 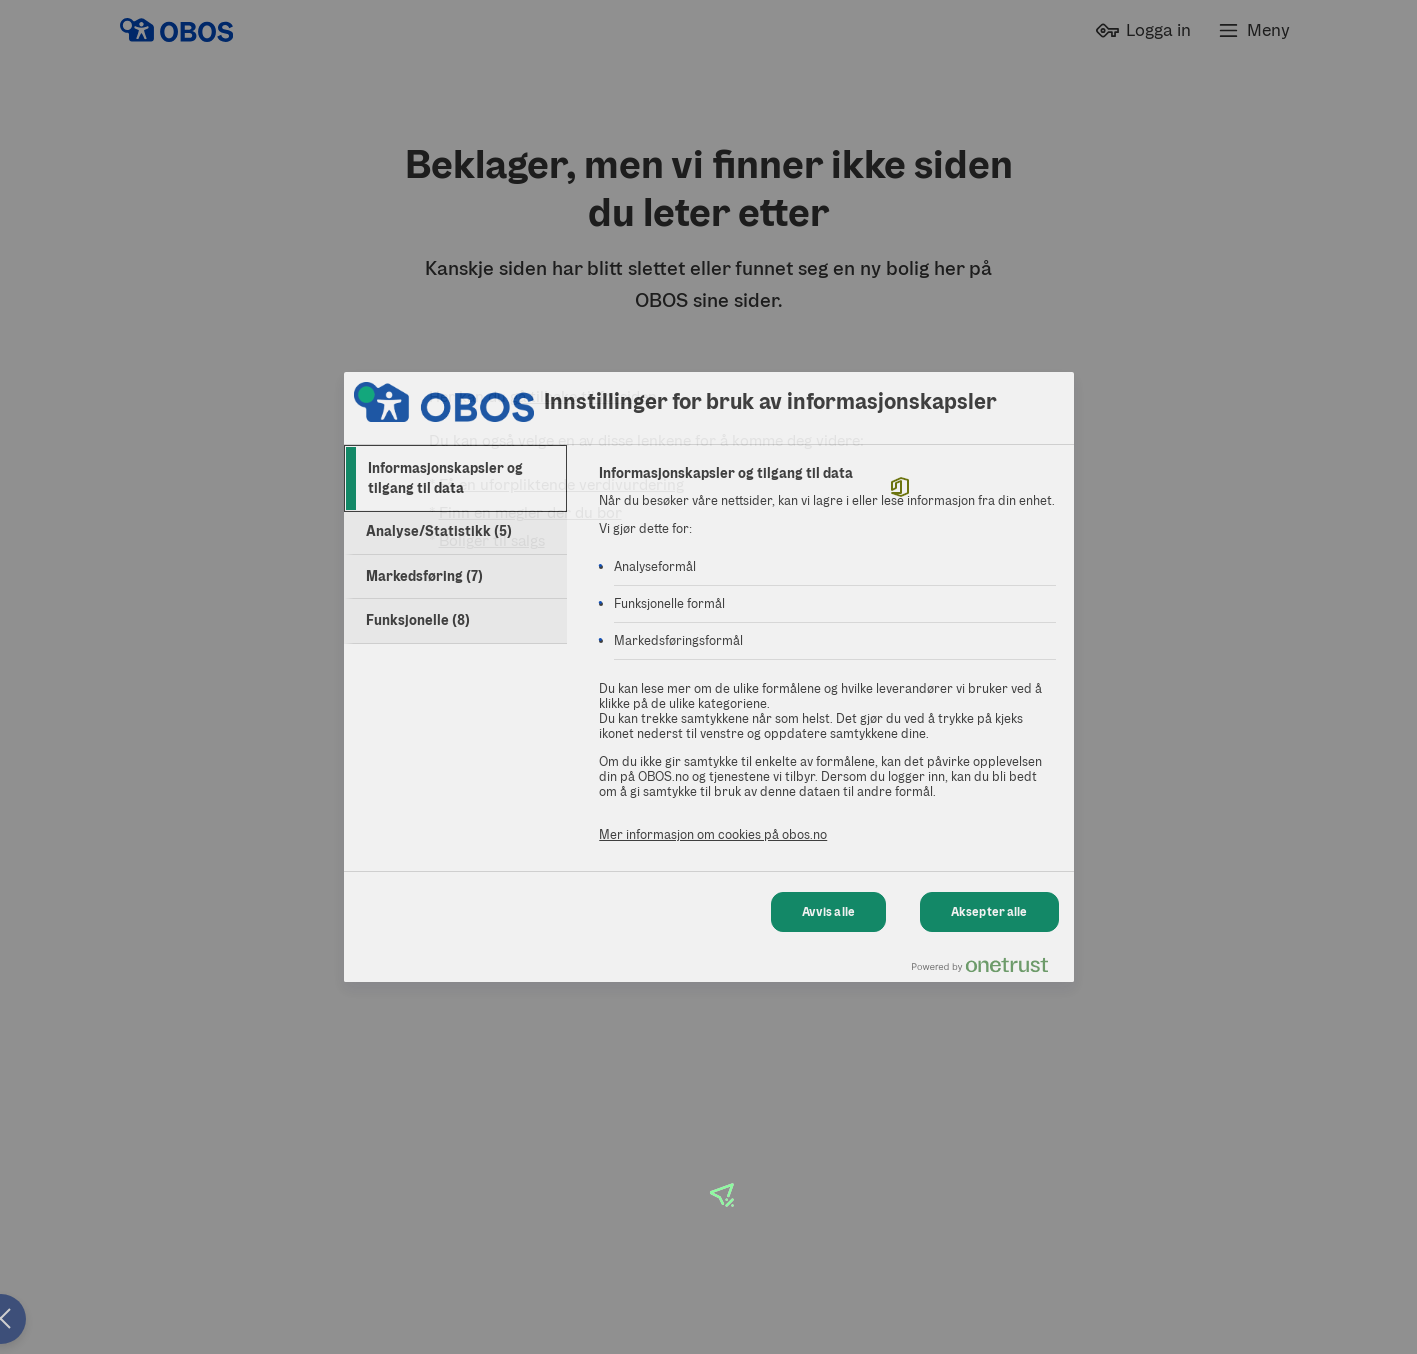 What do you see at coordinates (900, 487) in the screenshot?
I see `open Microsoft Office suite` at bounding box center [900, 487].